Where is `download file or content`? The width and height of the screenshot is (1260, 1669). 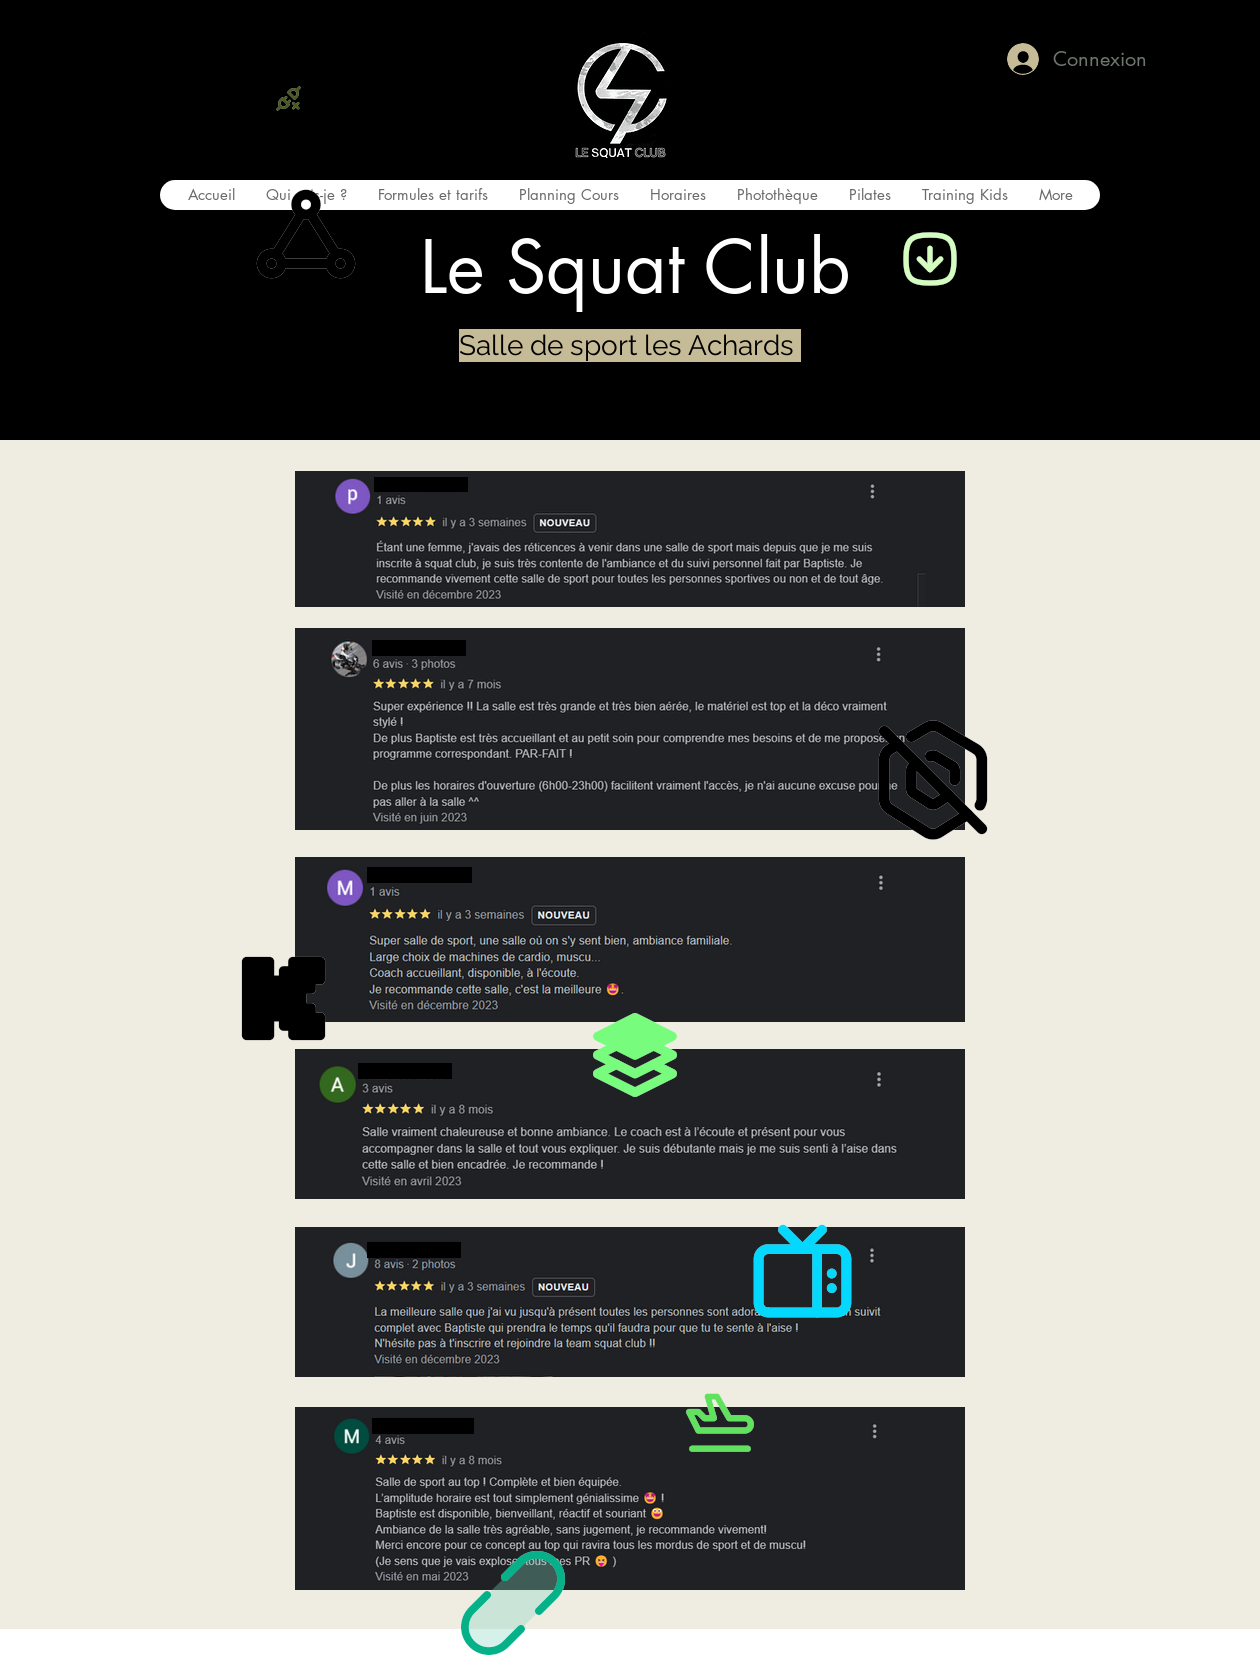 download file or content is located at coordinates (930, 259).